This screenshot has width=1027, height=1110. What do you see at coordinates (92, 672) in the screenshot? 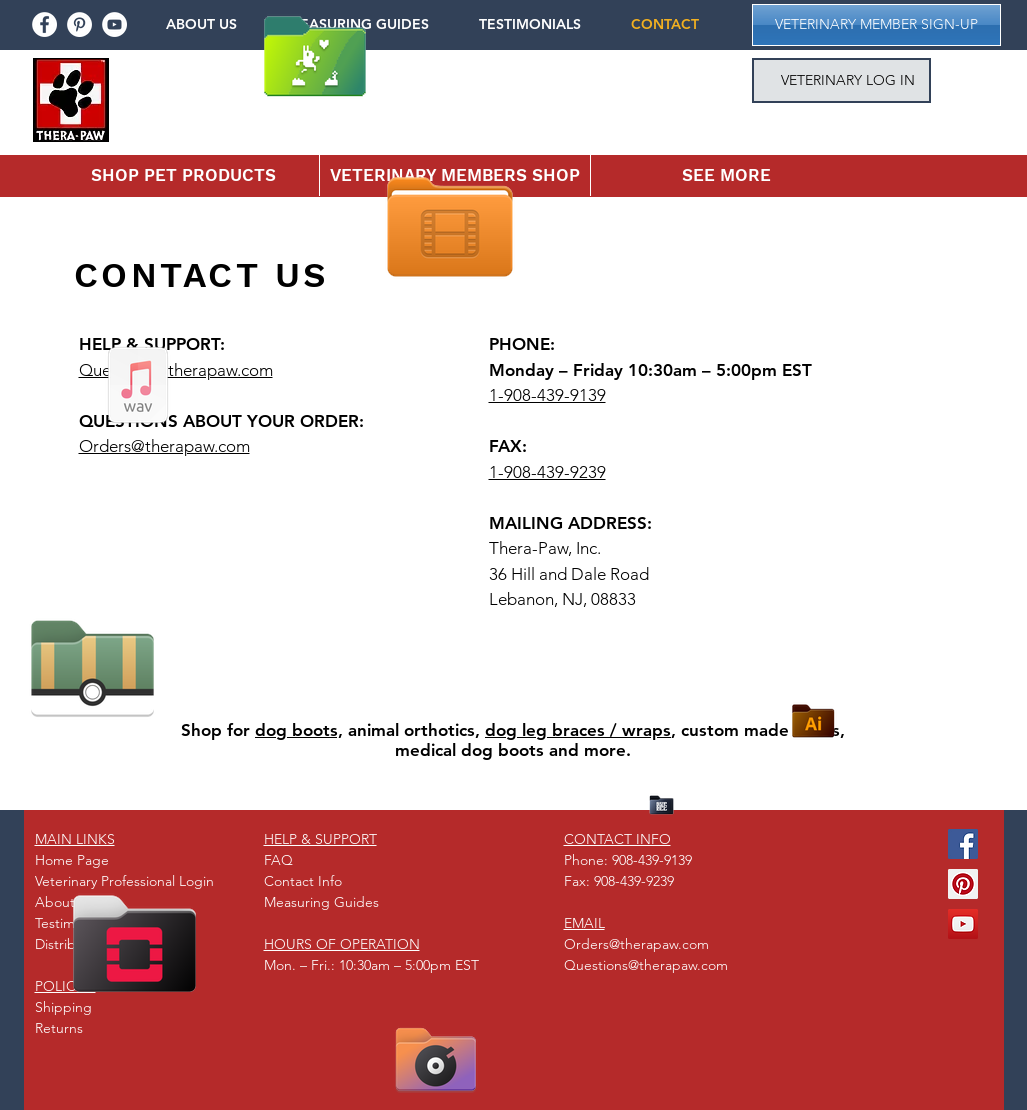
I see `folder containing pokémon safari ball themed content` at bounding box center [92, 672].